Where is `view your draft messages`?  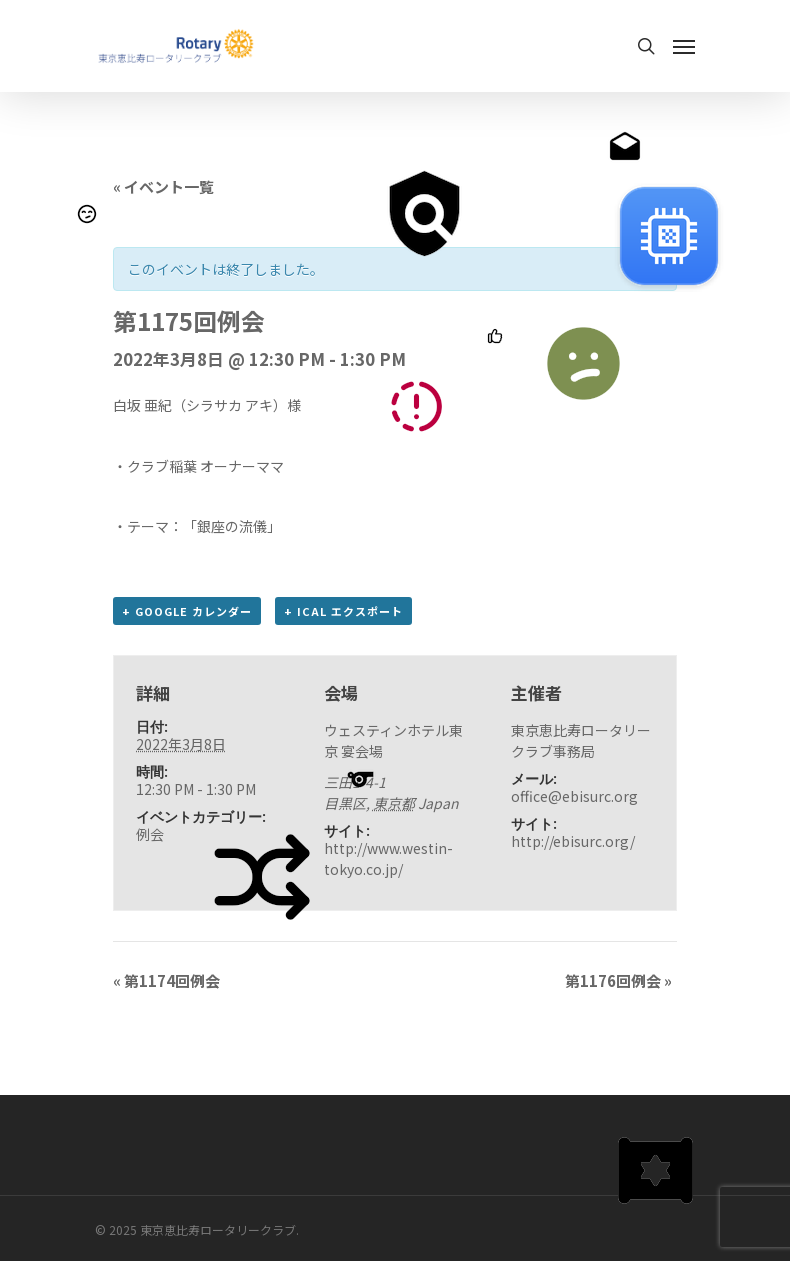 view your draft messages is located at coordinates (625, 148).